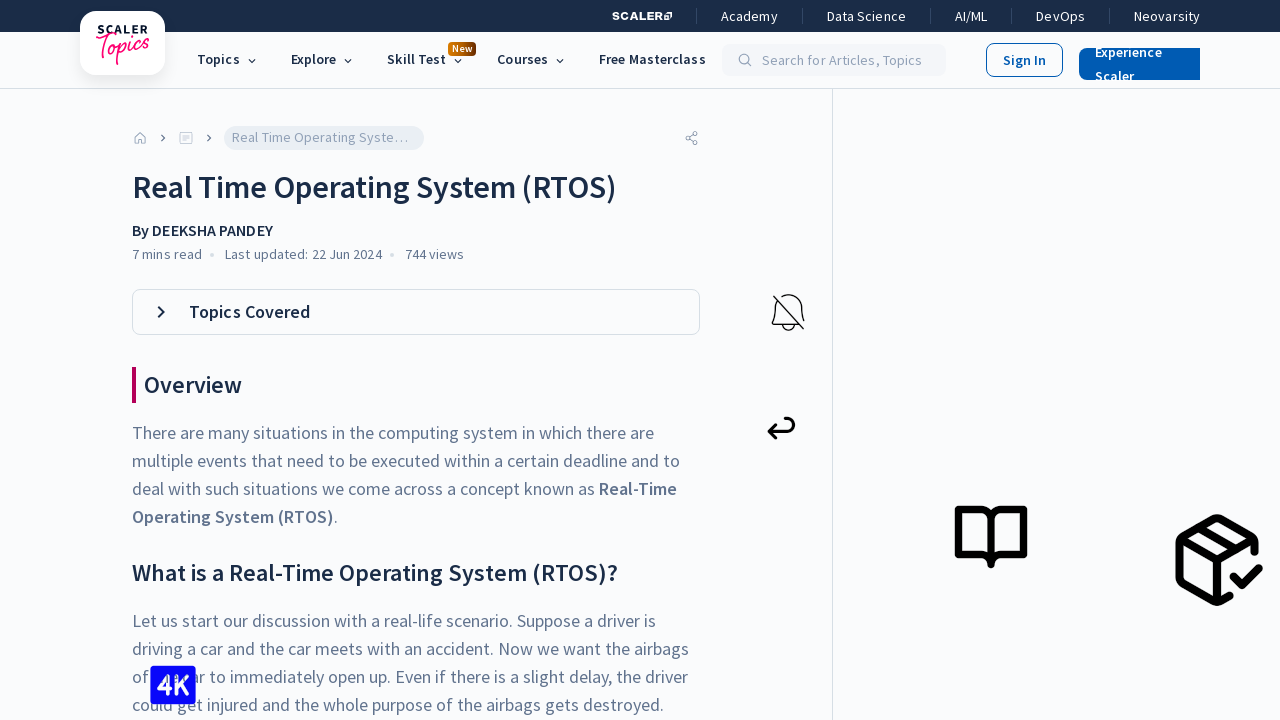  I want to click on go back to the previous screen, so click(780, 426).